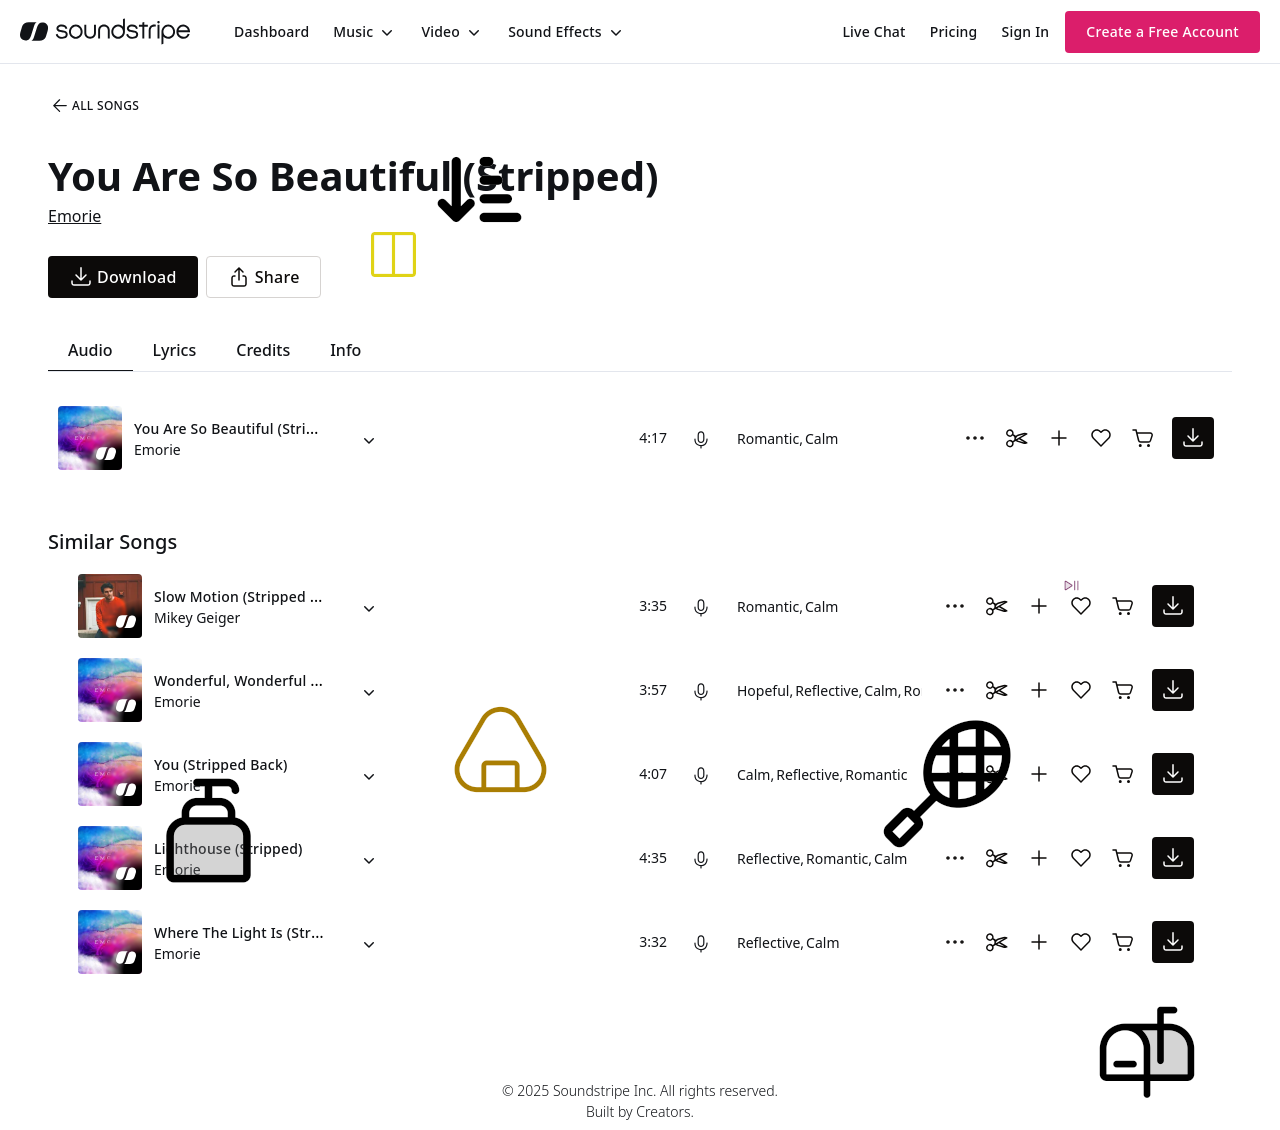 Image resolution: width=1280 pixels, height=1130 pixels. What do you see at coordinates (500, 749) in the screenshot?
I see `browse japanese food options` at bounding box center [500, 749].